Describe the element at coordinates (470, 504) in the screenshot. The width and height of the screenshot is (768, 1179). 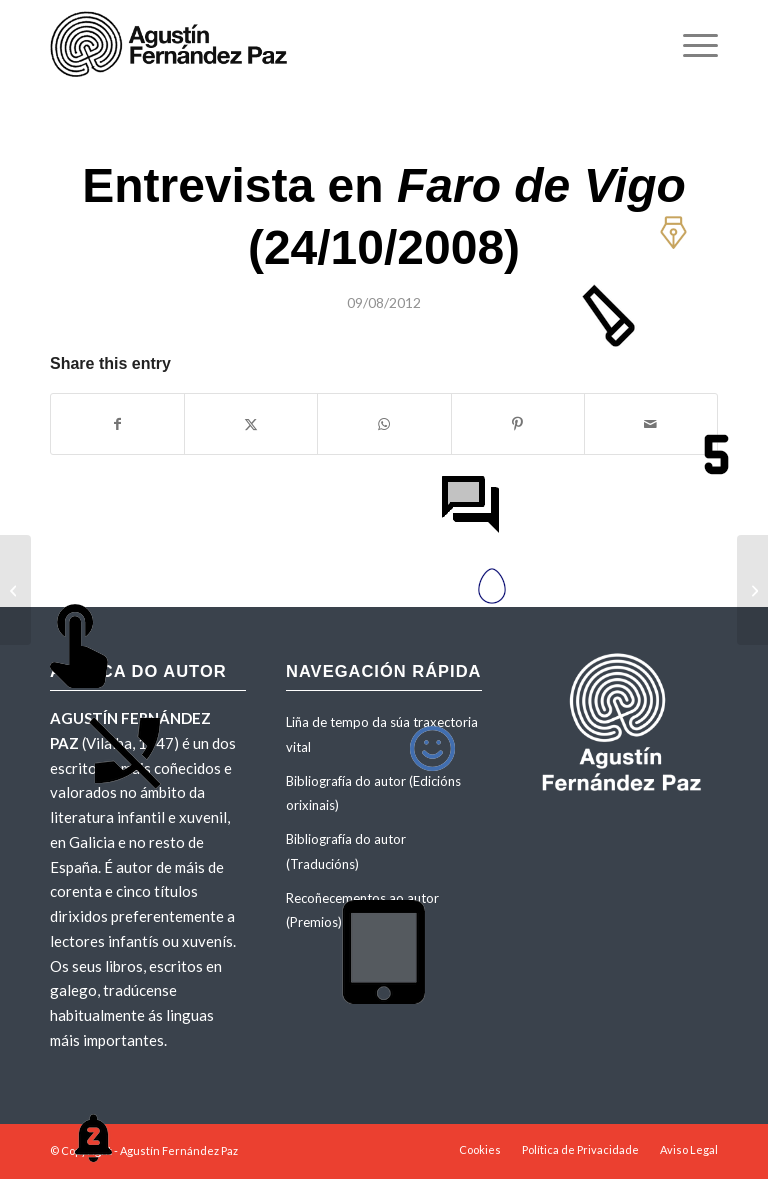
I see `open forum or group discussion` at that location.